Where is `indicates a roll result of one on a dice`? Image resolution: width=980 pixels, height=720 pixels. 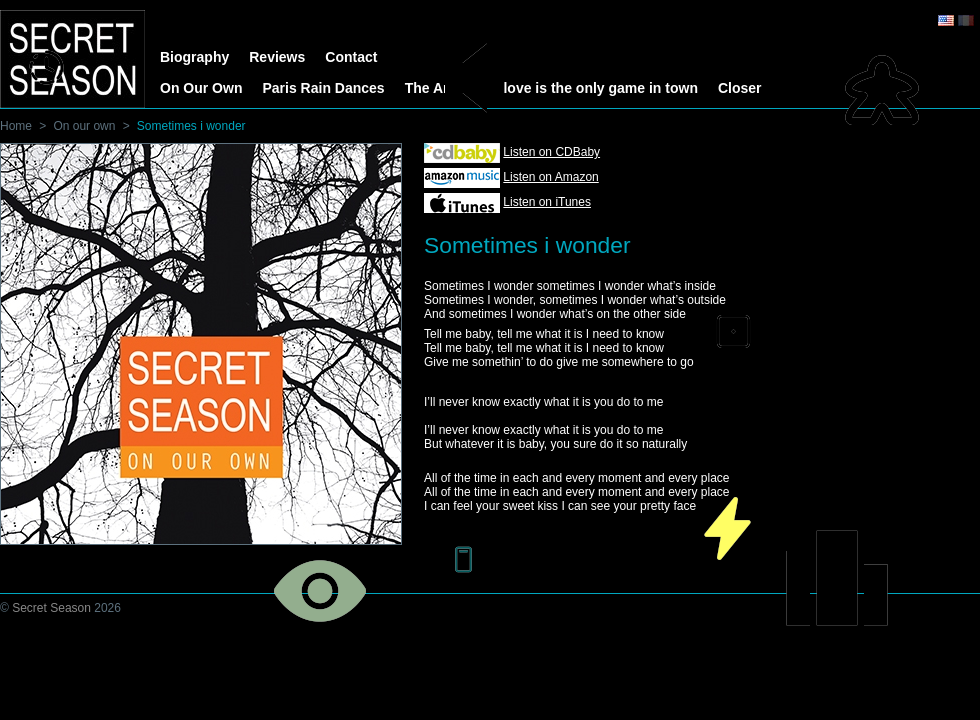
indicates a roll result of one on a dice is located at coordinates (733, 331).